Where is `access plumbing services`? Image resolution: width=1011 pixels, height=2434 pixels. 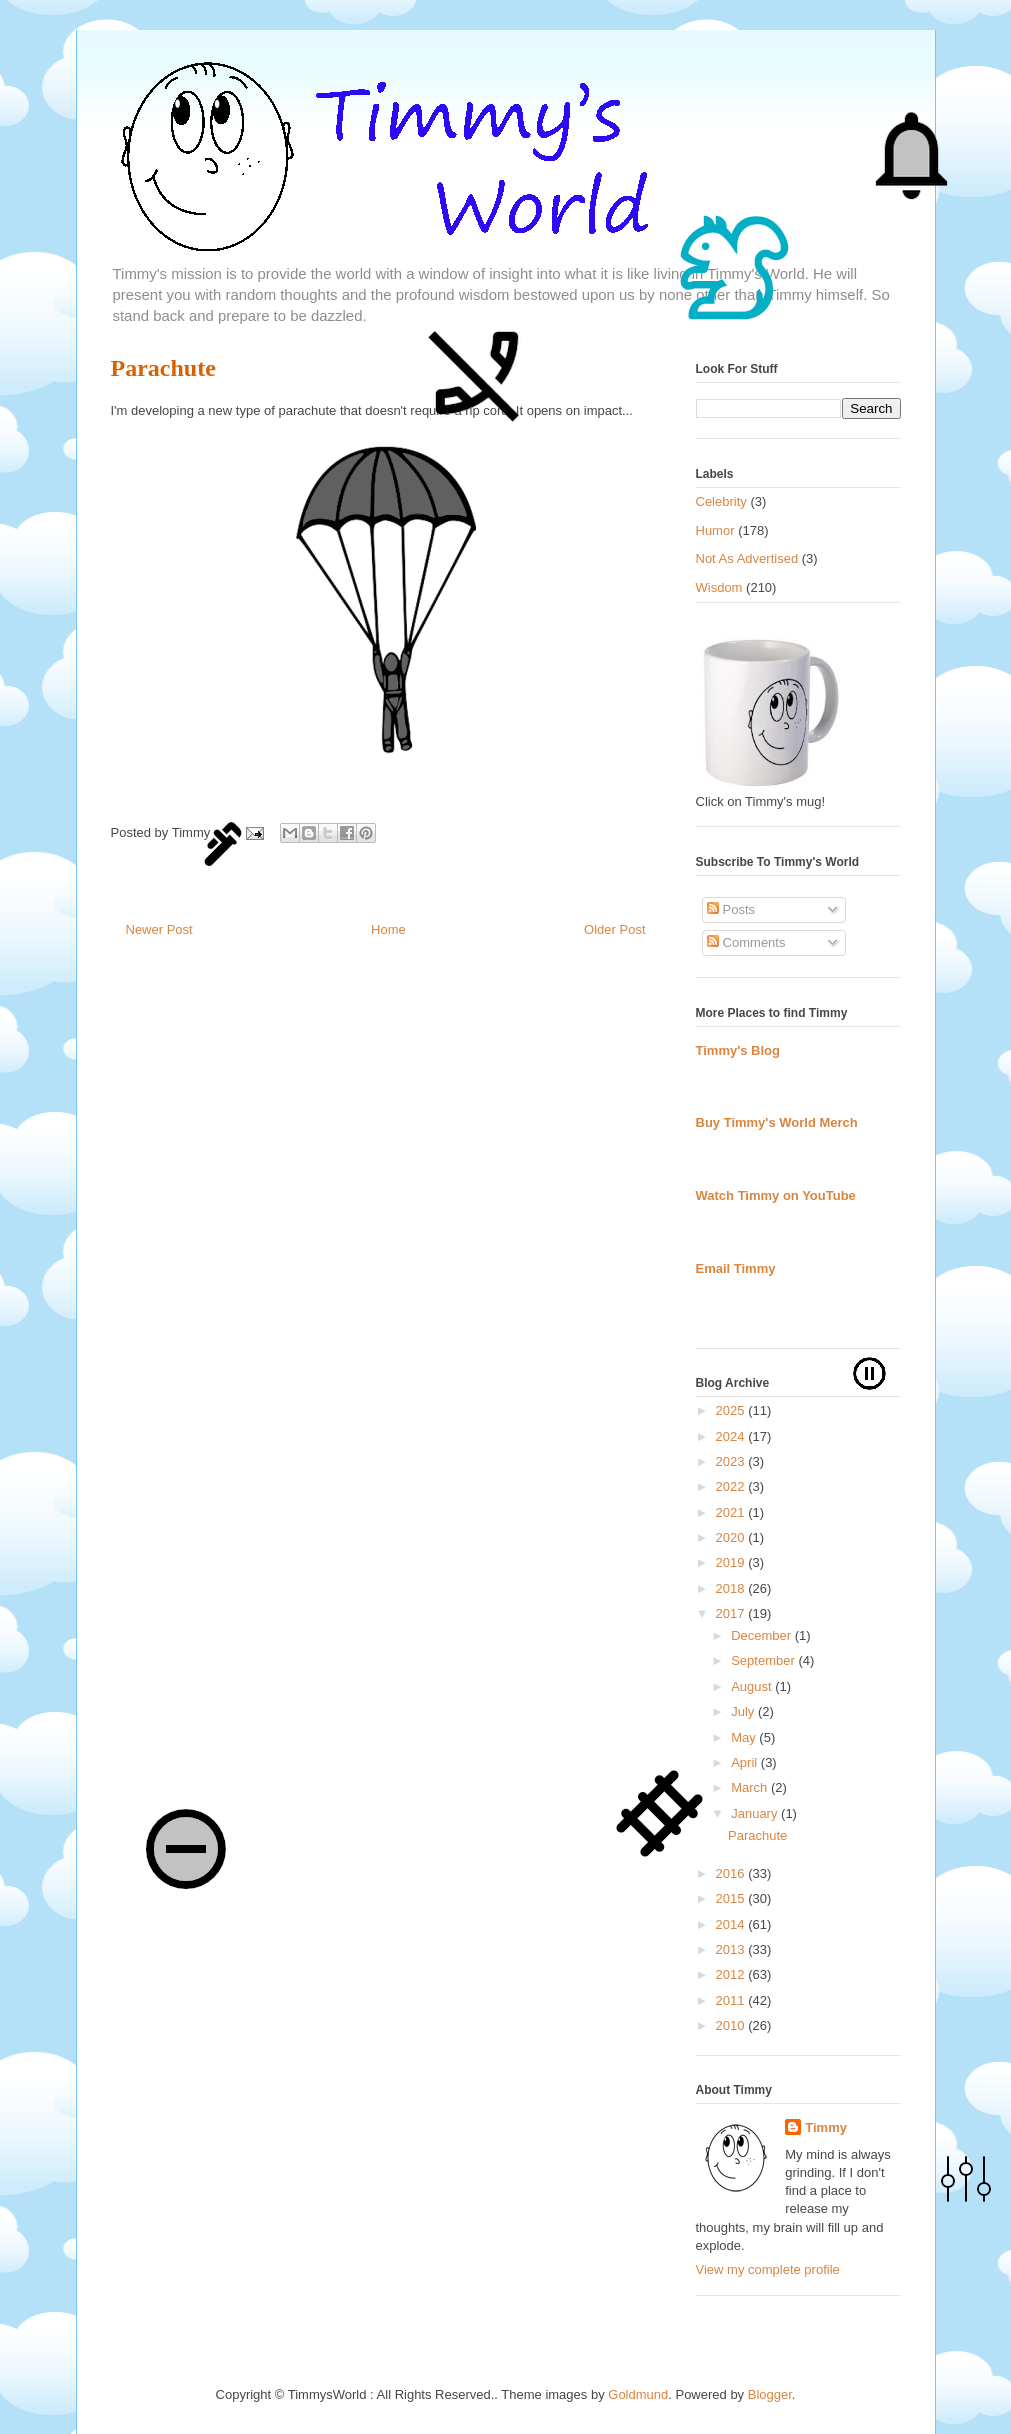 access plumbing services is located at coordinates (223, 844).